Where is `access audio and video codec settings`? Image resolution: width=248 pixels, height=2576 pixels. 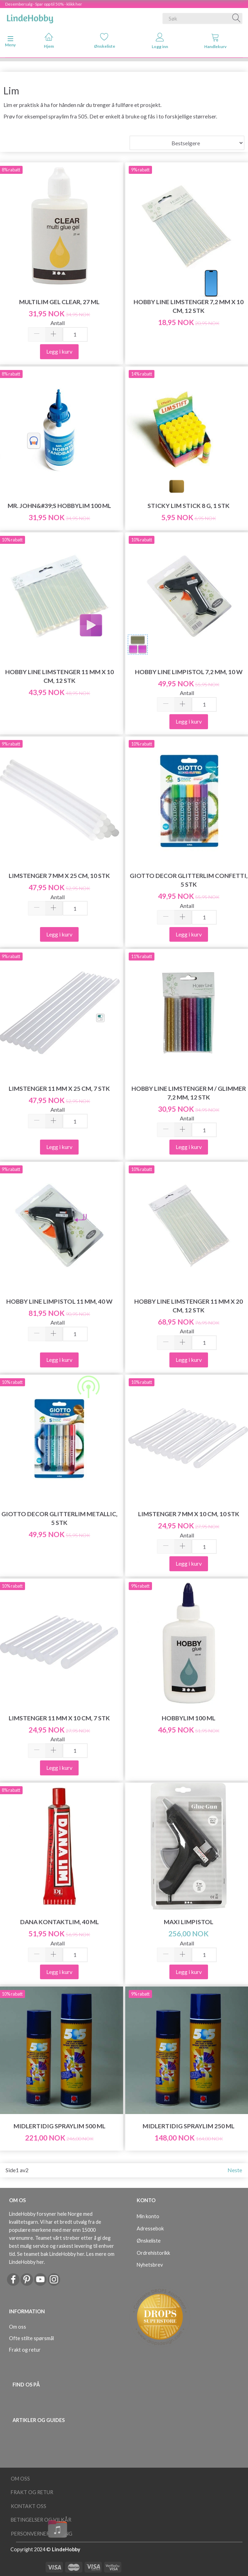 access audio and video codec settings is located at coordinates (91, 625).